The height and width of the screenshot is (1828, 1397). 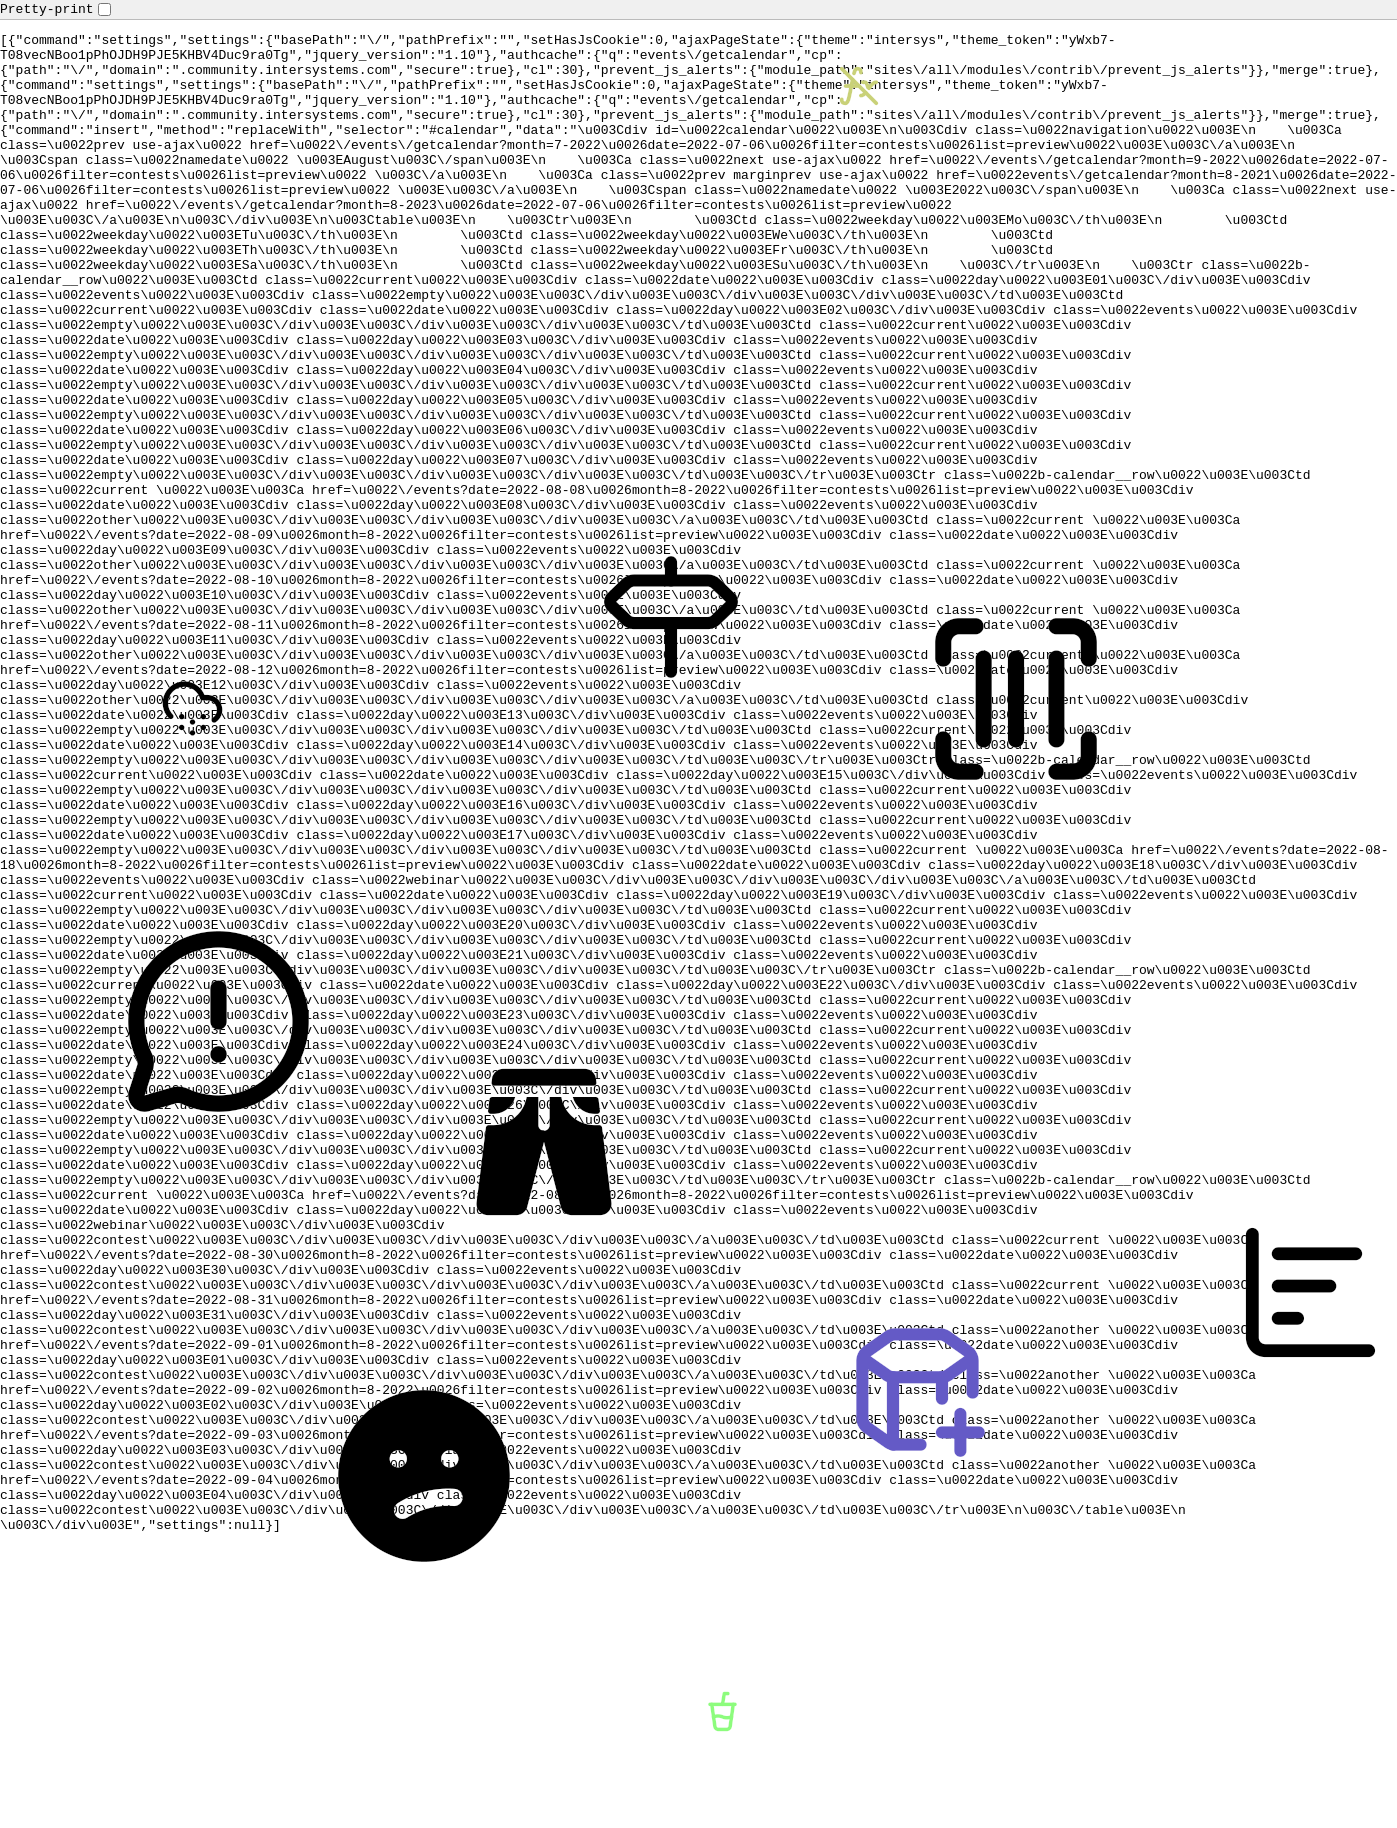 I want to click on indicates snowy weather conditions, so click(x=192, y=708).